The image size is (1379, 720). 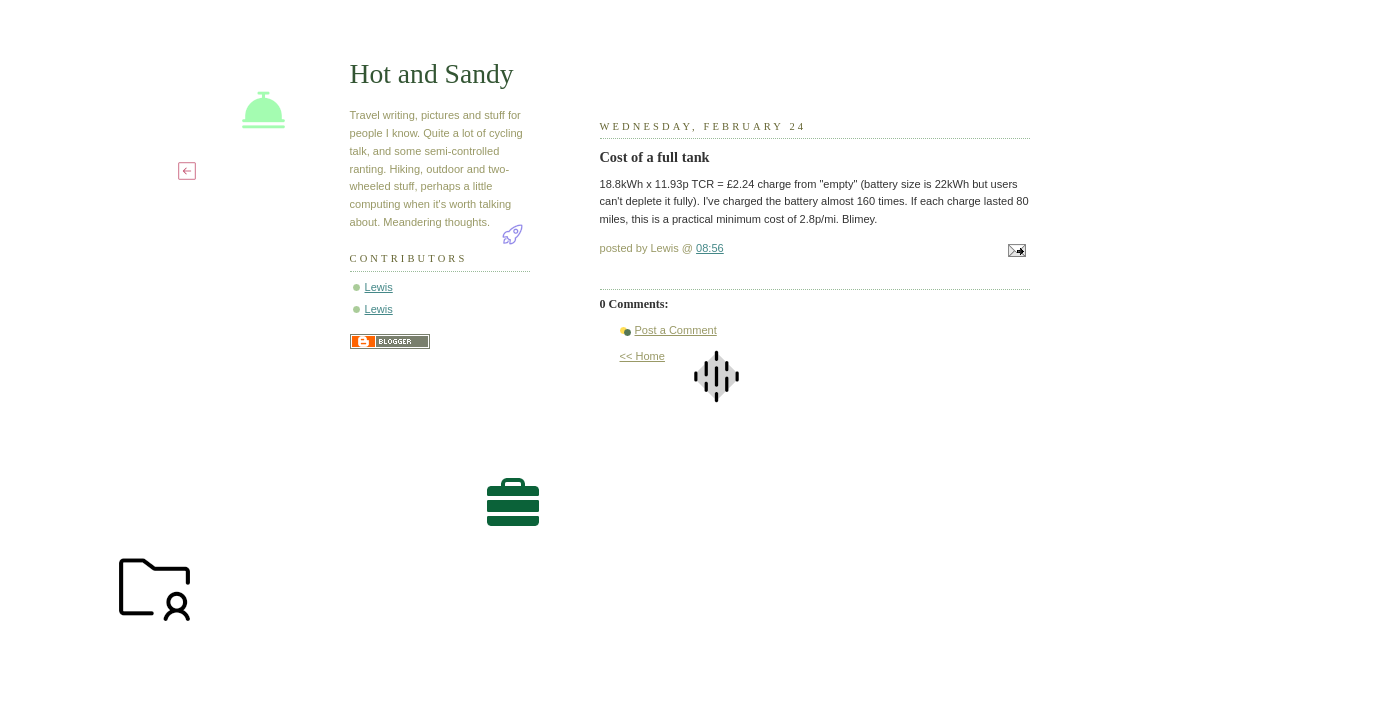 What do you see at coordinates (512, 234) in the screenshot?
I see `launch or deploy an application` at bounding box center [512, 234].